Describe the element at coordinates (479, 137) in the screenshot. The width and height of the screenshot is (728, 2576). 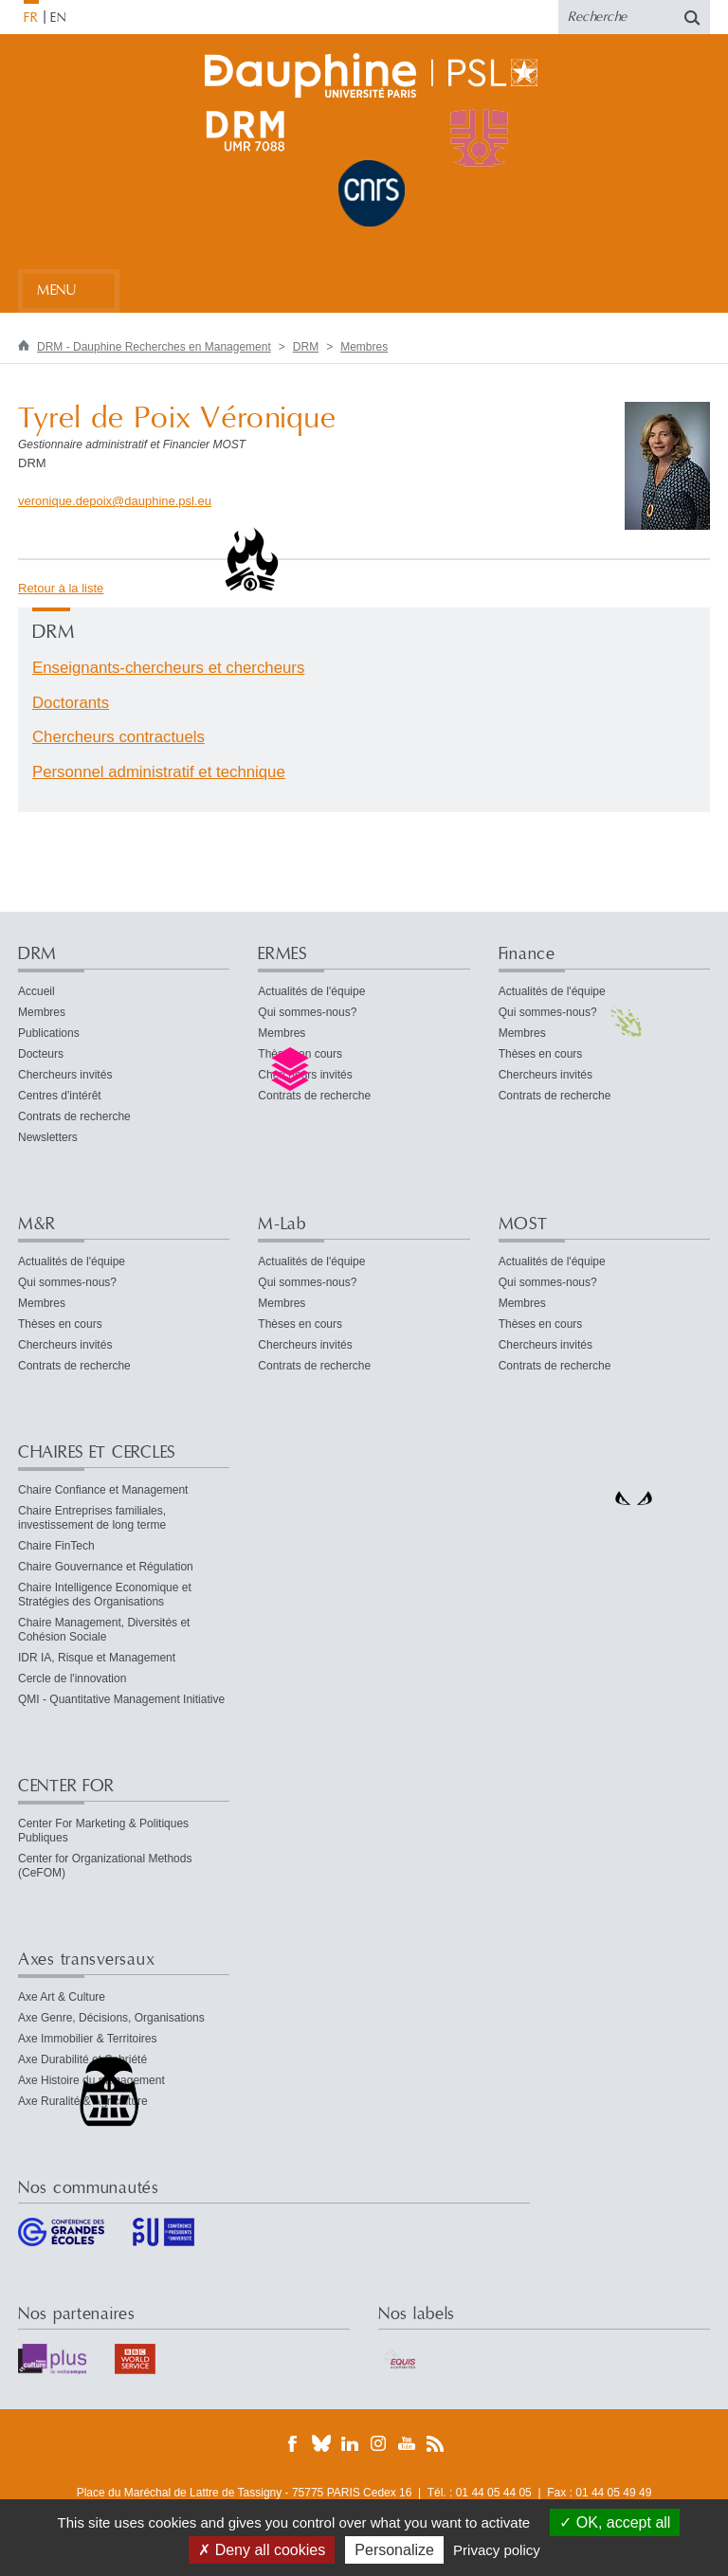
I see `engine or motor settings` at that location.